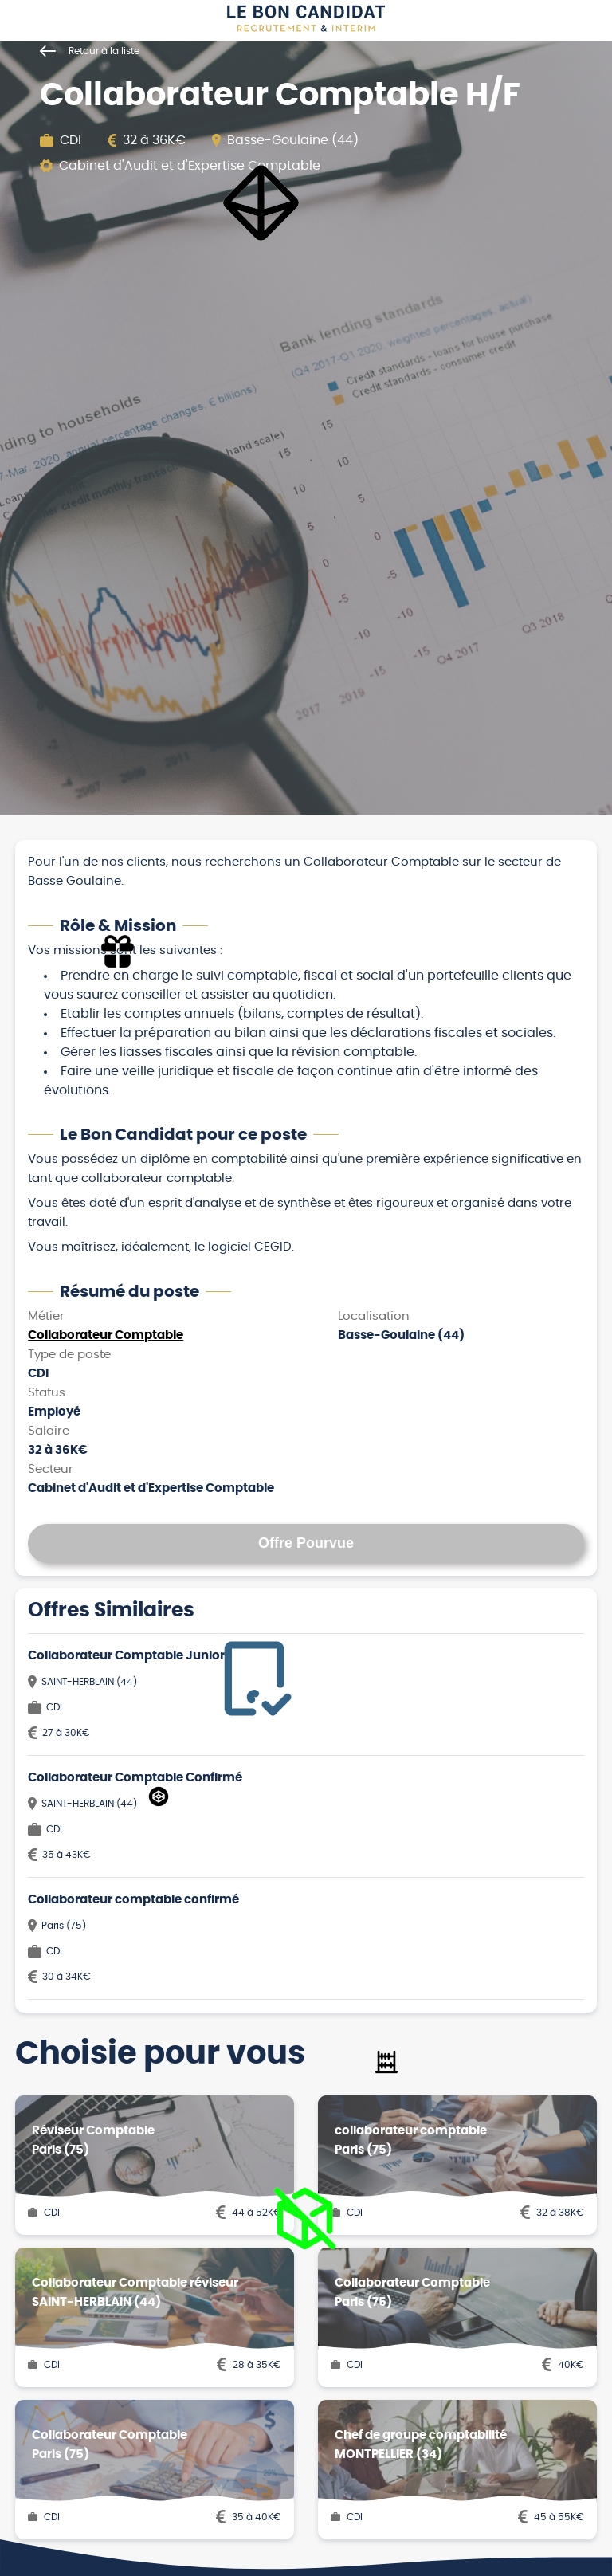  What do you see at coordinates (254, 1679) in the screenshot?
I see `tablet device successfully connected` at bounding box center [254, 1679].